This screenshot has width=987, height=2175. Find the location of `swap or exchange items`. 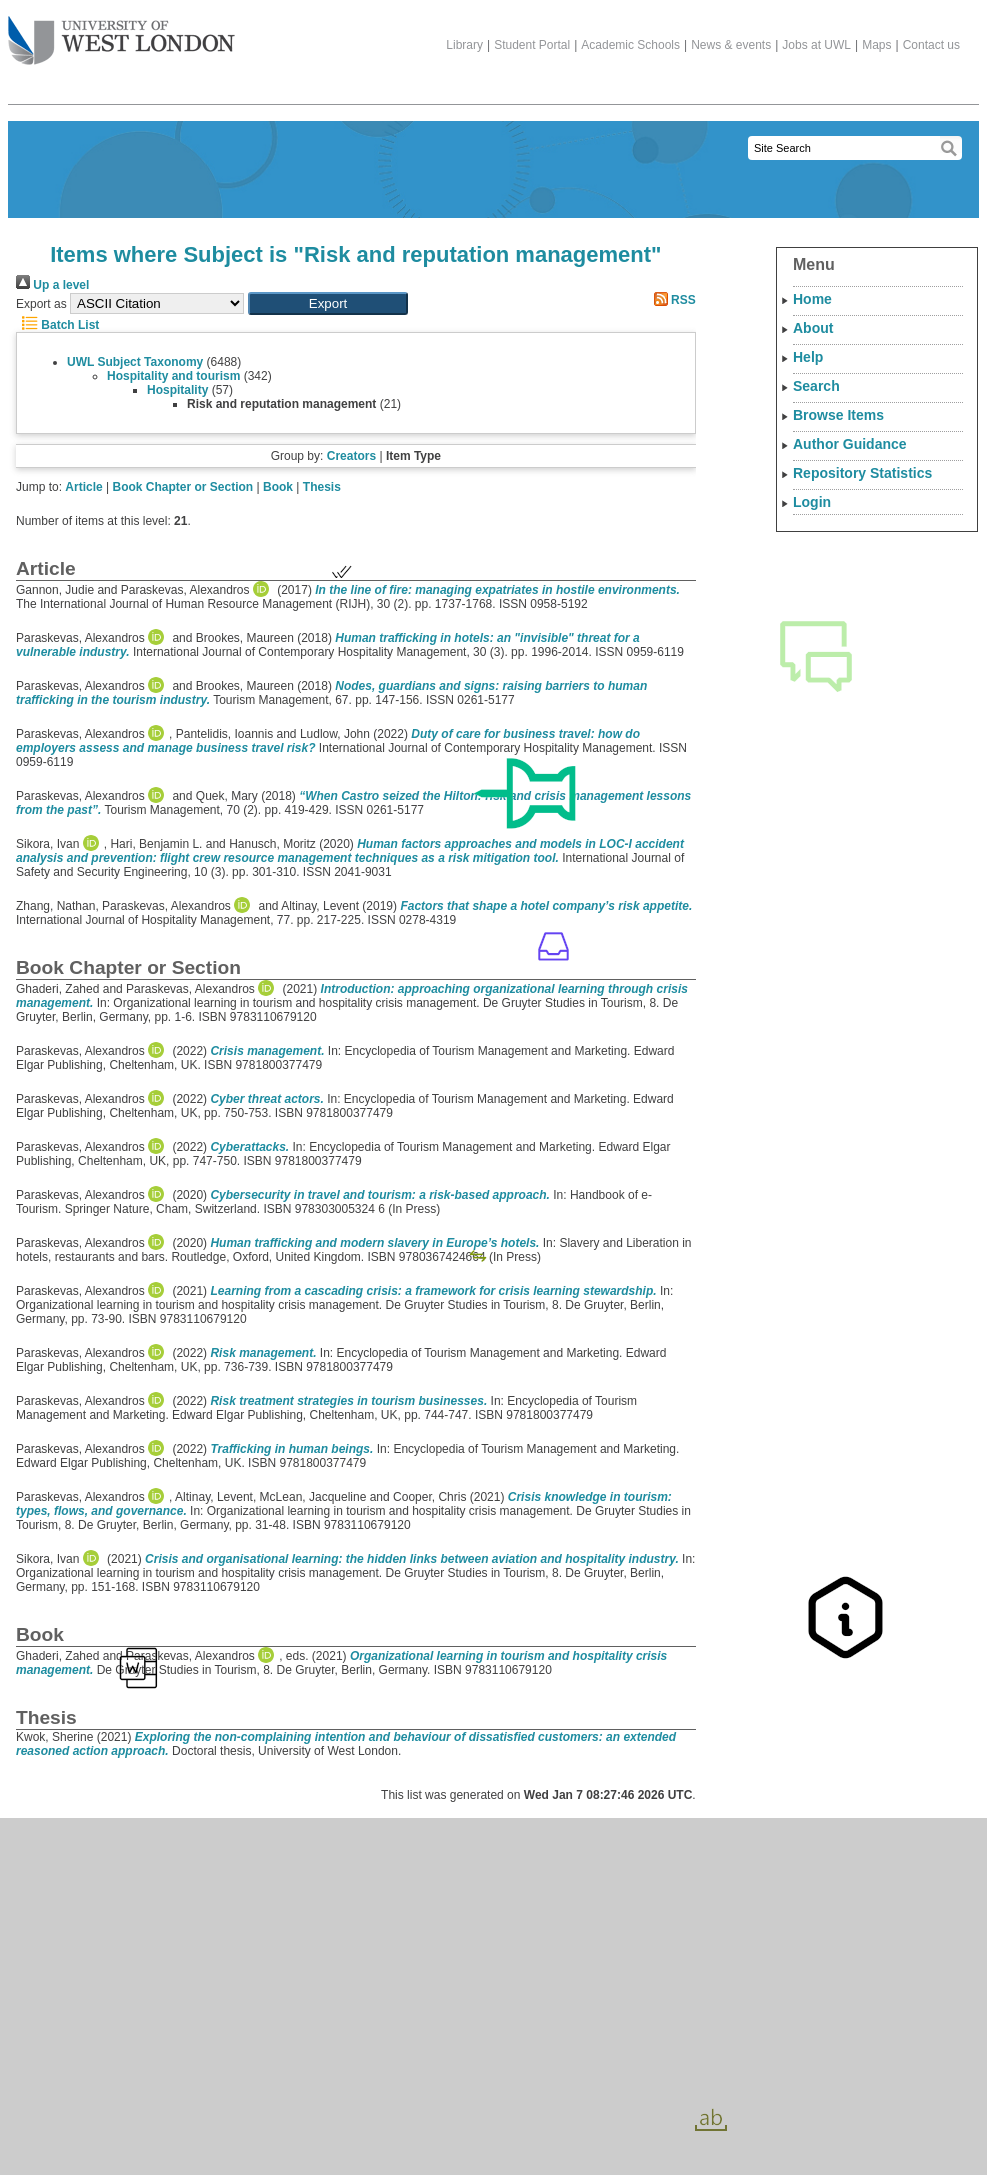

swap or exchange items is located at coordinates (478, 1256).